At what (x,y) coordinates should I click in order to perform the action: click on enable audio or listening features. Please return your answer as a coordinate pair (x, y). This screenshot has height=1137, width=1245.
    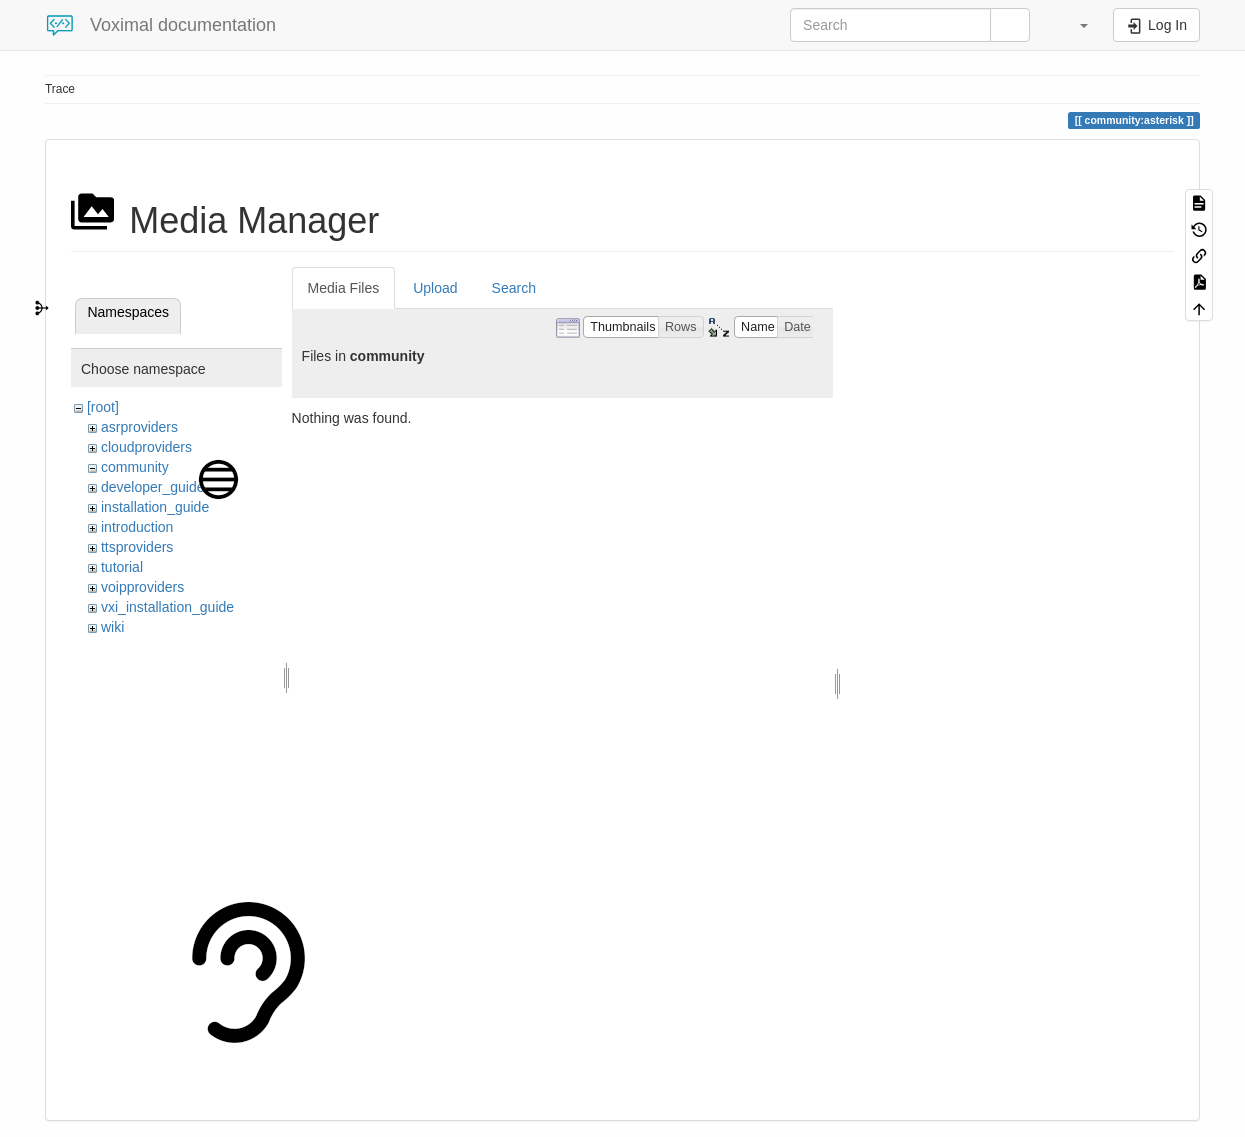
    Looking at the image, I should click on (241, 972).